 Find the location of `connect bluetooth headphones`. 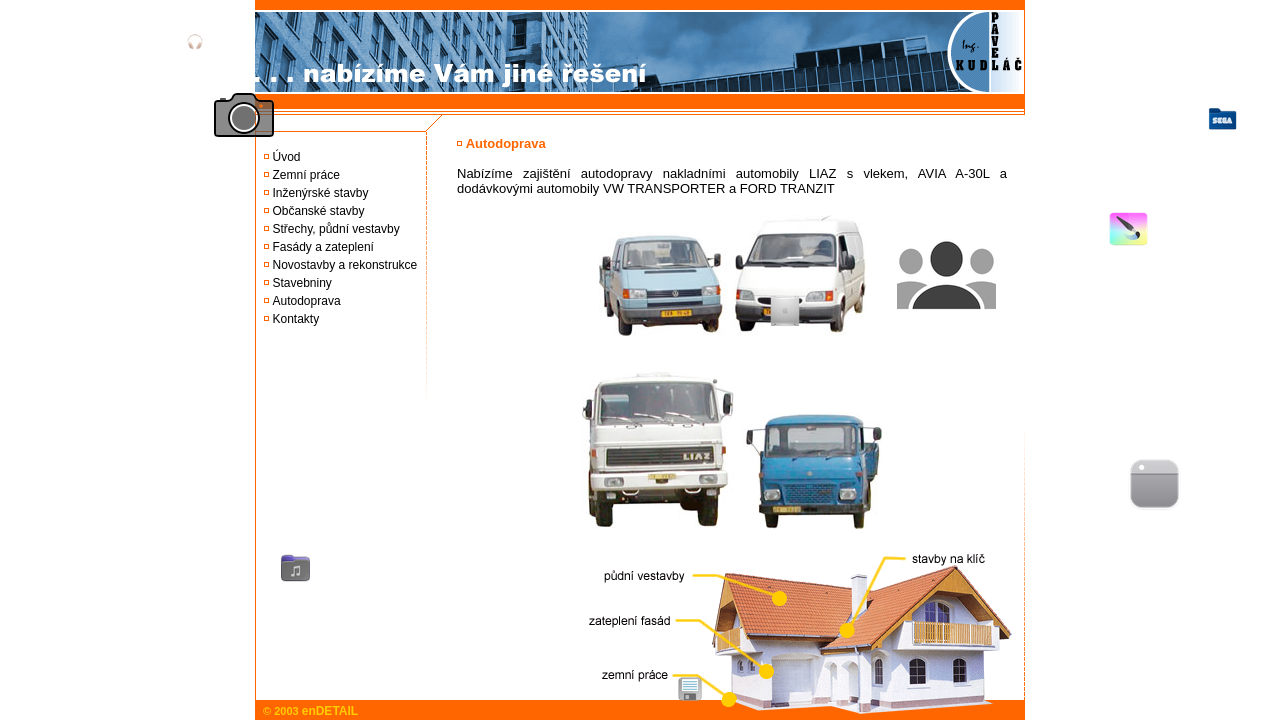

connect bluetooth headphones is located at coordinates (195, 42).